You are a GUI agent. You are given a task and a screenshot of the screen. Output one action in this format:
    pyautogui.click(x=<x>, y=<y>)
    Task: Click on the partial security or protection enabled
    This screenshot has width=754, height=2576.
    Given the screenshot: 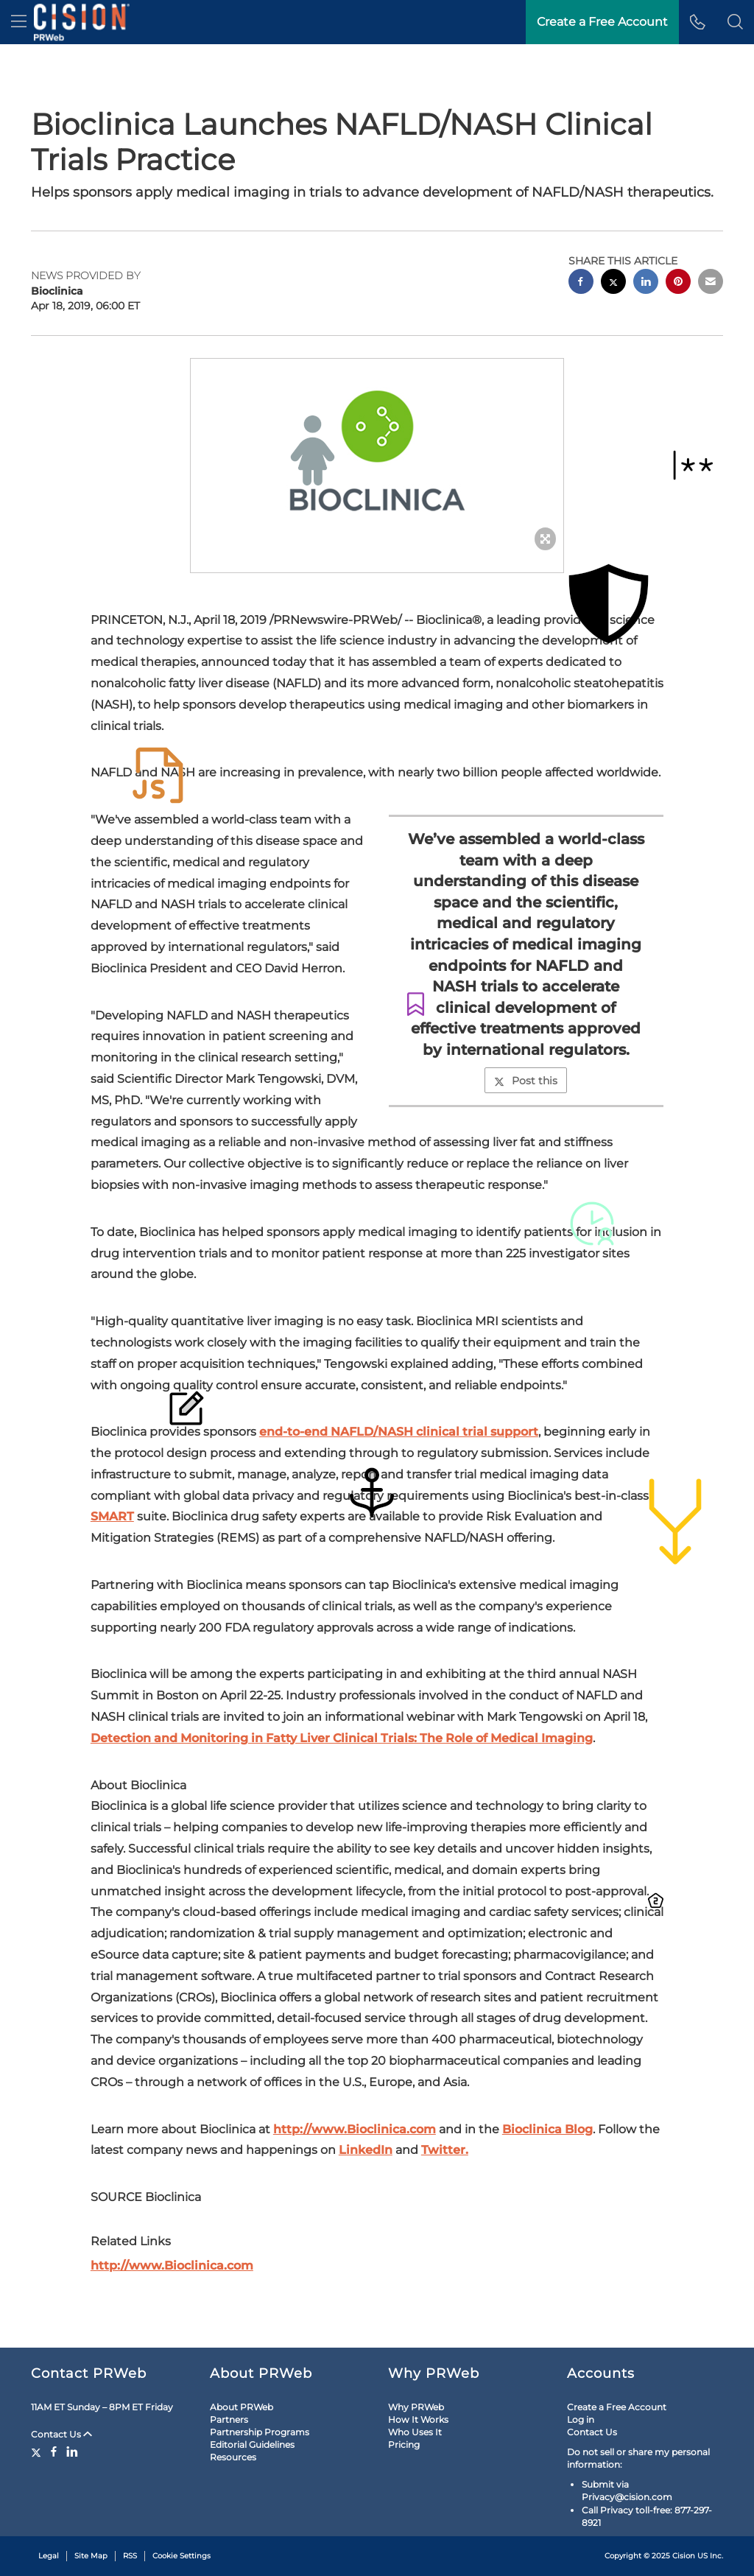 What is the action you would take?
    pyautogui.click(x=608, y=603)
    